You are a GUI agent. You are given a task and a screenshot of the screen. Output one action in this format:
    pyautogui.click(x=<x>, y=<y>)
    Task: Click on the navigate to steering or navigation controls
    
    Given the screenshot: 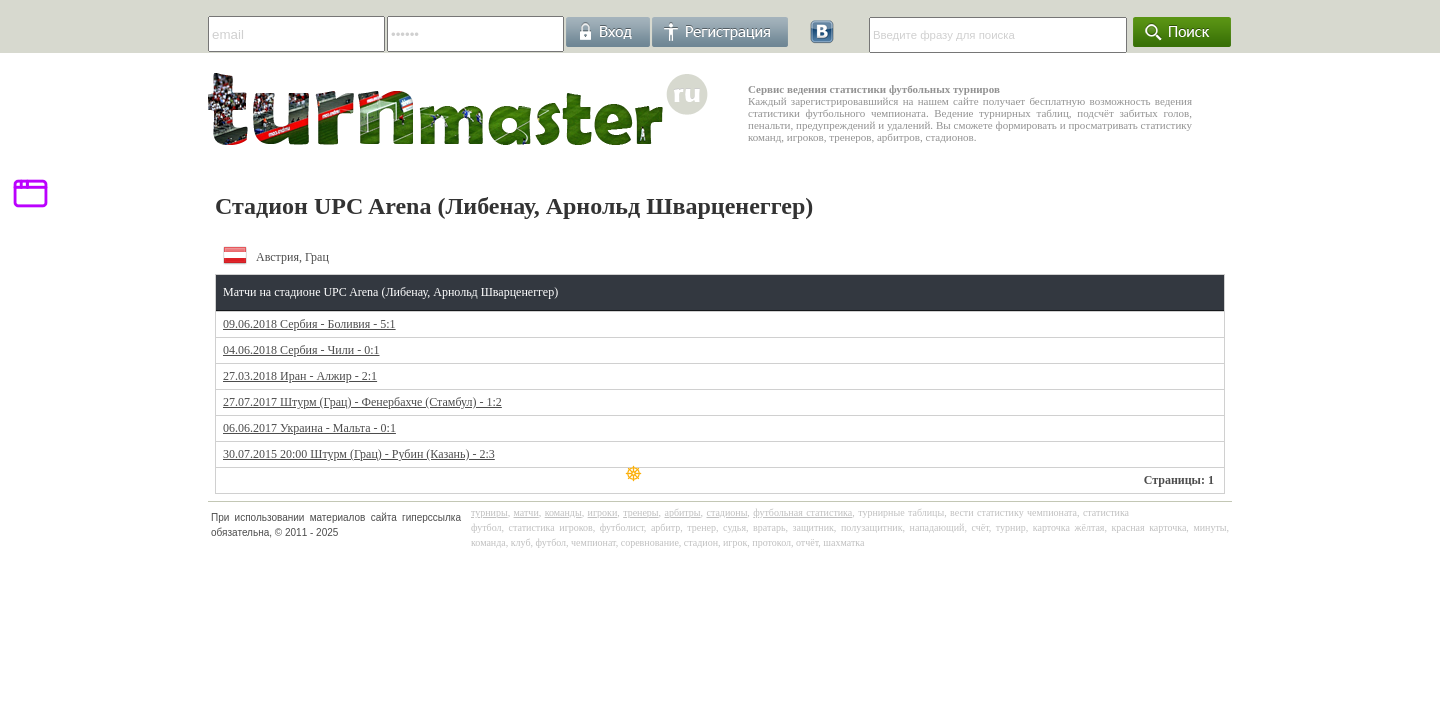 What is the action you would take?
    pyautogui.click(x=633, y=473)
    